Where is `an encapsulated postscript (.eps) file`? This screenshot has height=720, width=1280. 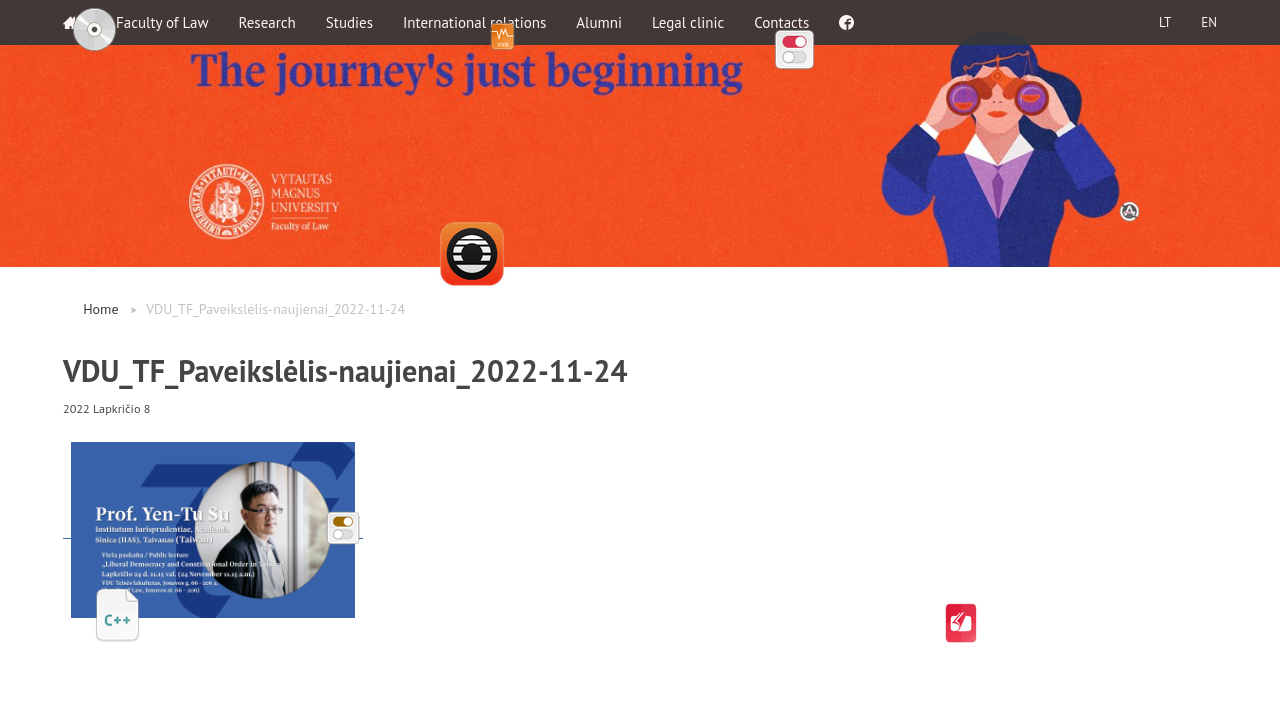
an encapsulated postscript (.eps) file is located at coordinates (961, 623).